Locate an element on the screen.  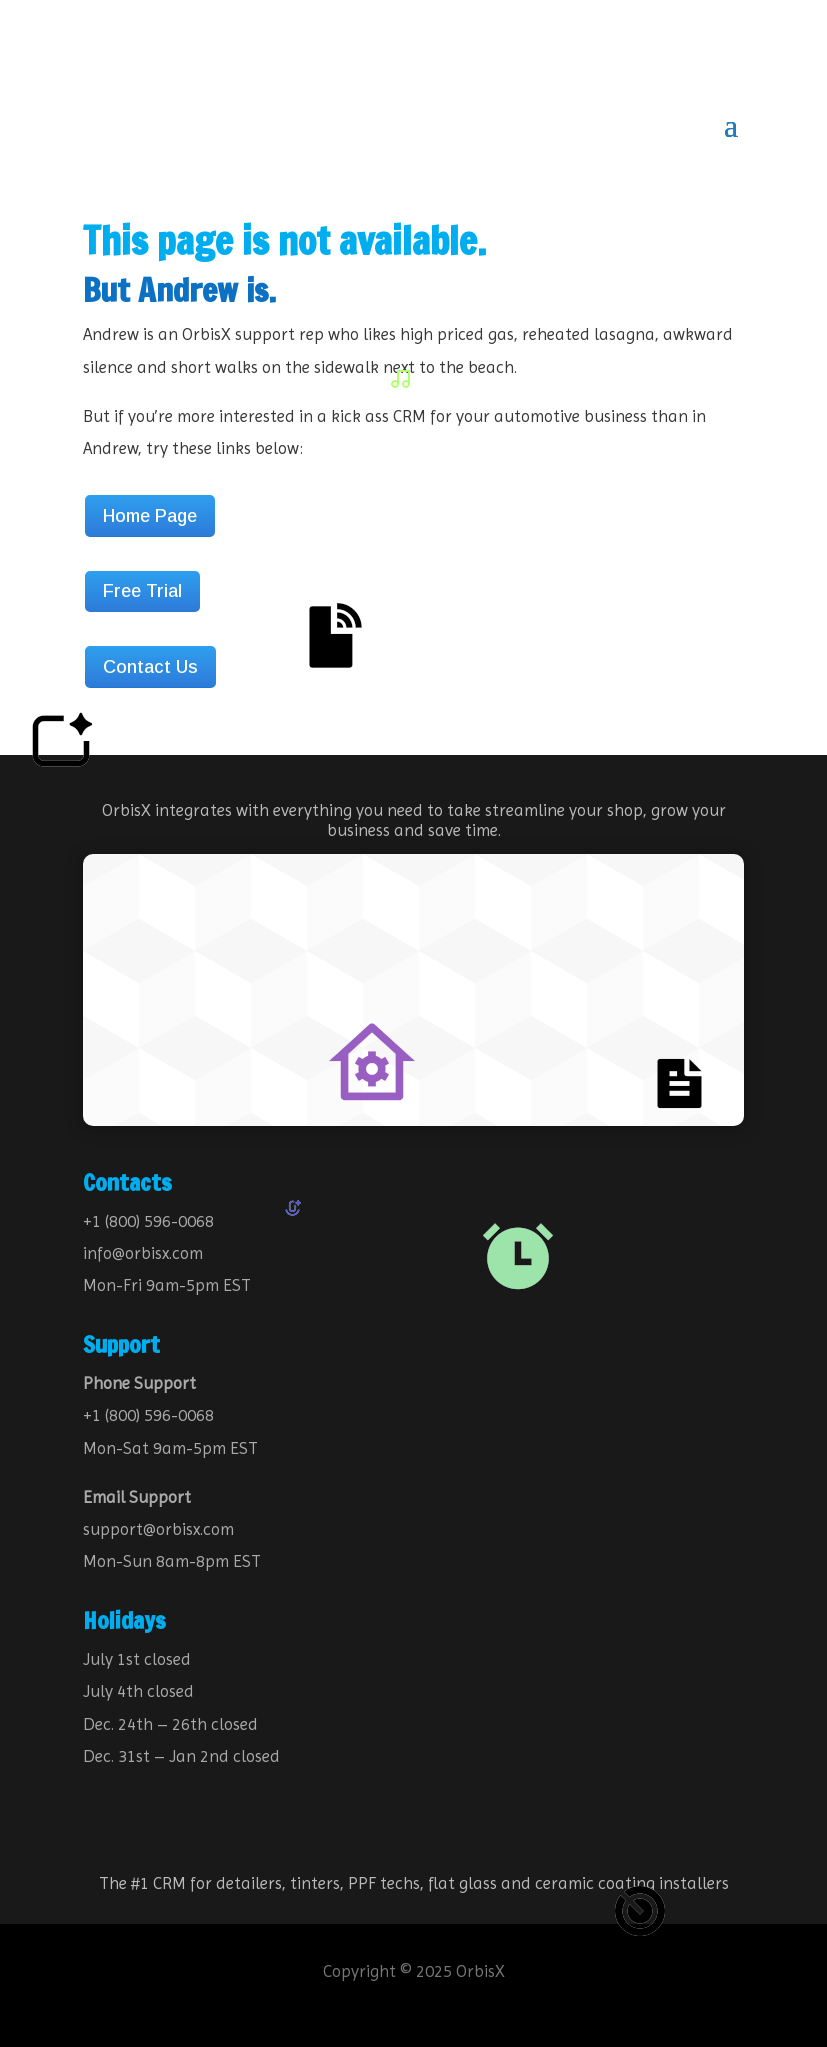
scan a QR code or barcode is located at coordinates (640, 1911).